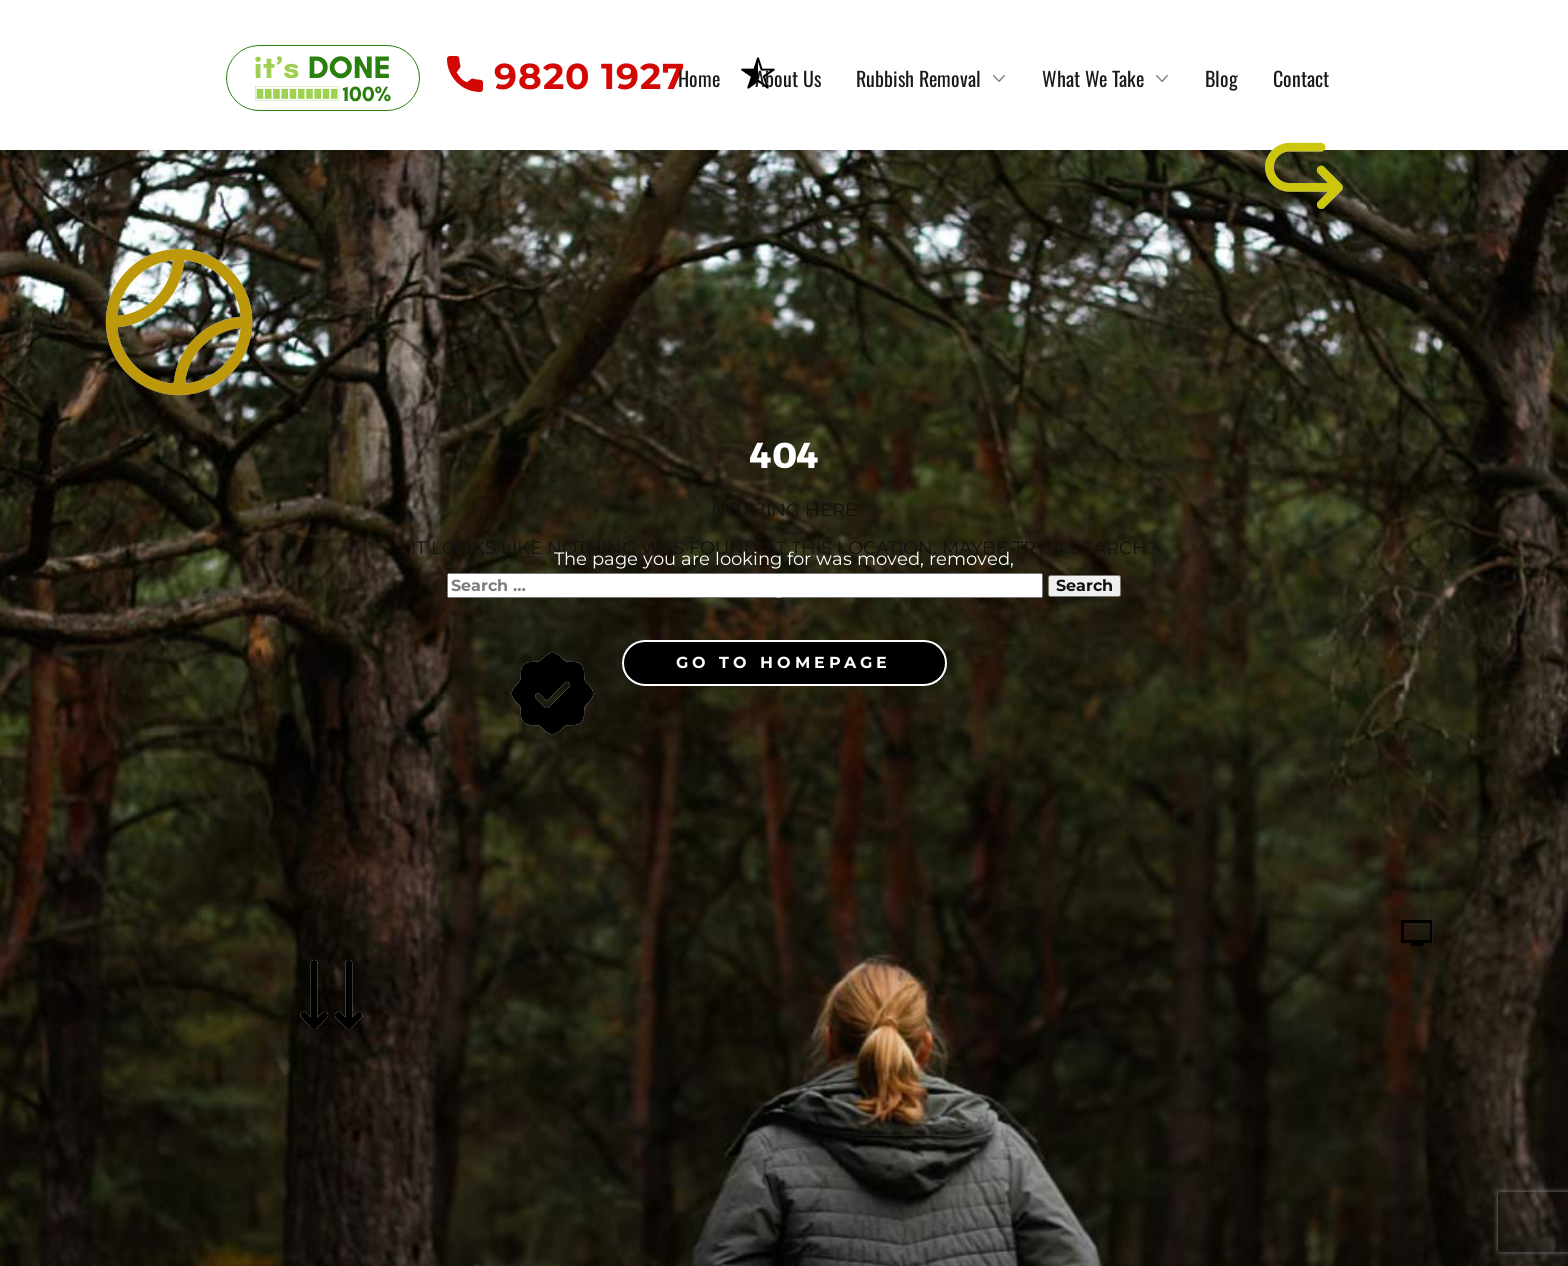 This screenshot has width=1568, height=1266. What do you see at coordinates (1304, 173) in the screenshot?
I see `redo last action` at bounding box center [1304, 173].